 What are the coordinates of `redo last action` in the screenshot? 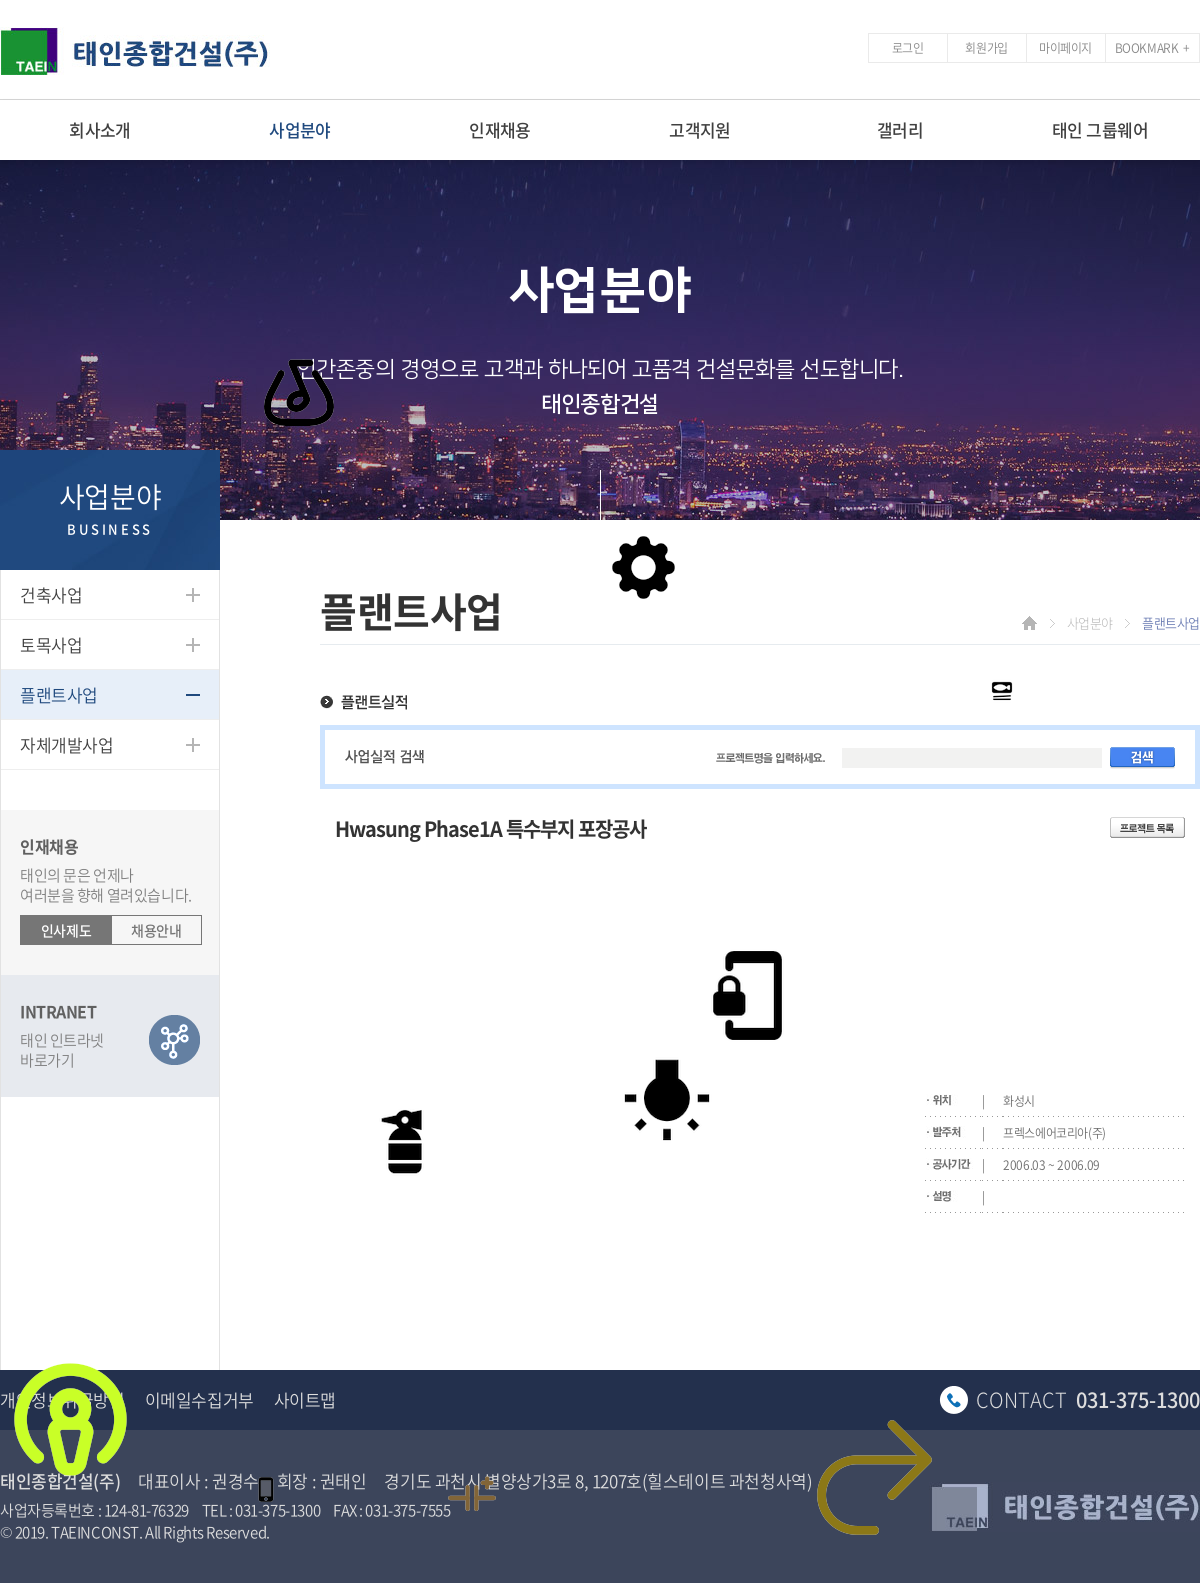 It's located at (874, 1477).